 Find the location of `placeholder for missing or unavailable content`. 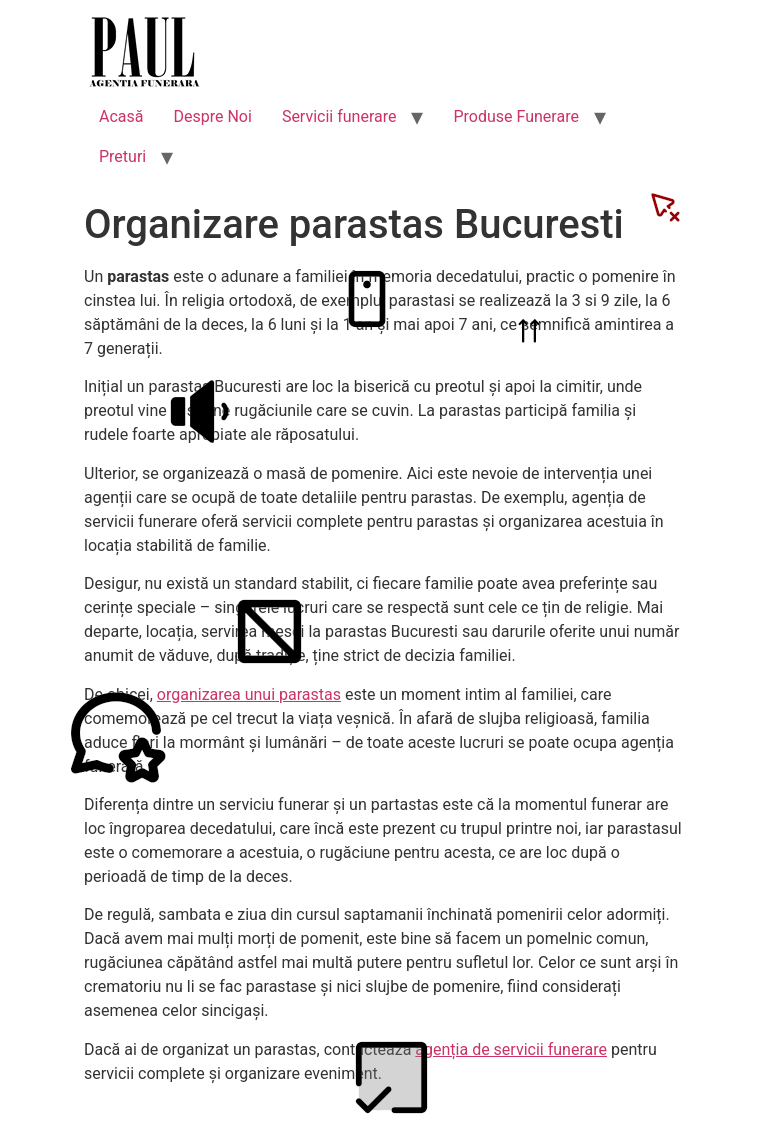

placeholder for missing or unavailable content is located at coordinates (269, 631).